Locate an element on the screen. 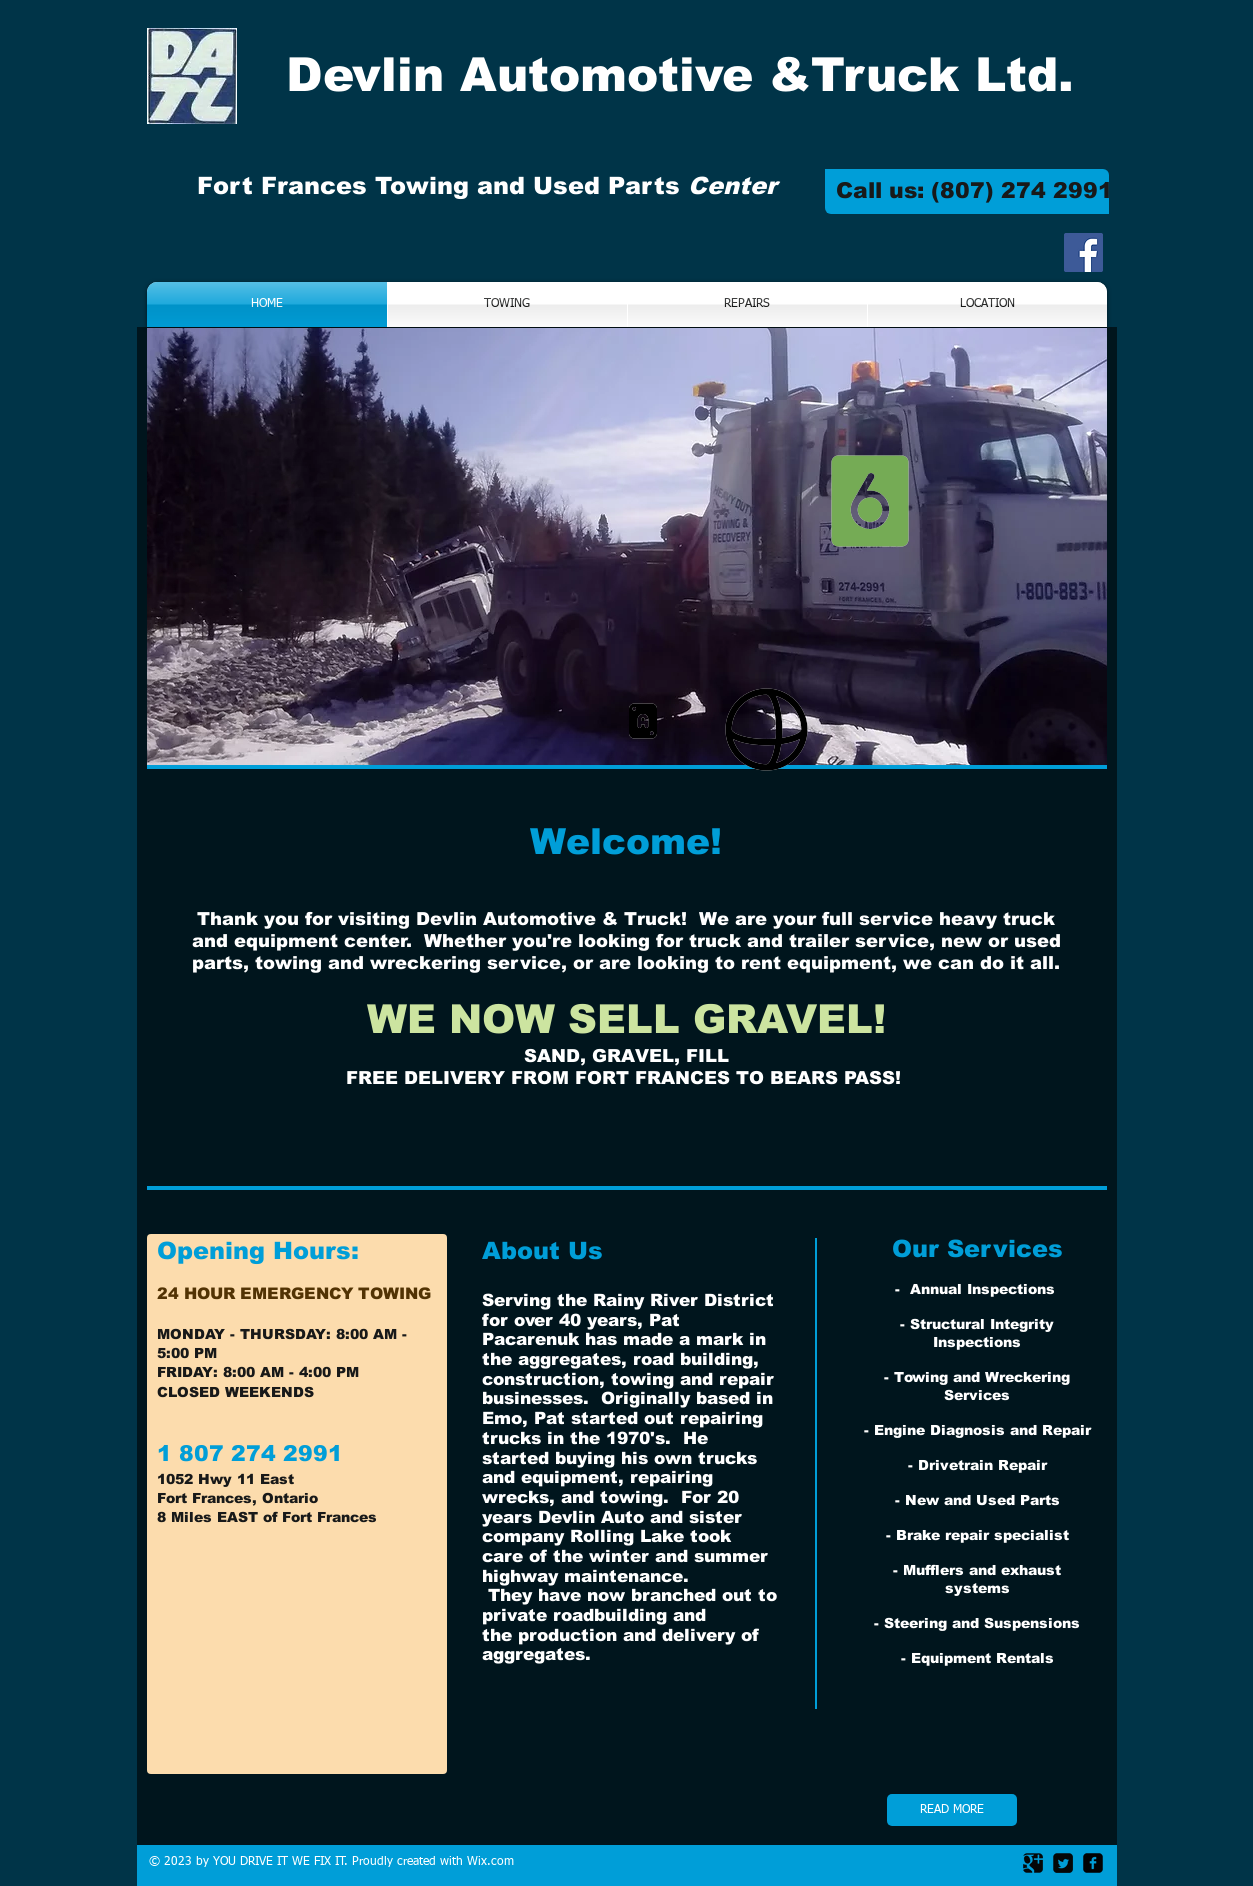  access global or worldwide settings is located at coordinates (766, 729).